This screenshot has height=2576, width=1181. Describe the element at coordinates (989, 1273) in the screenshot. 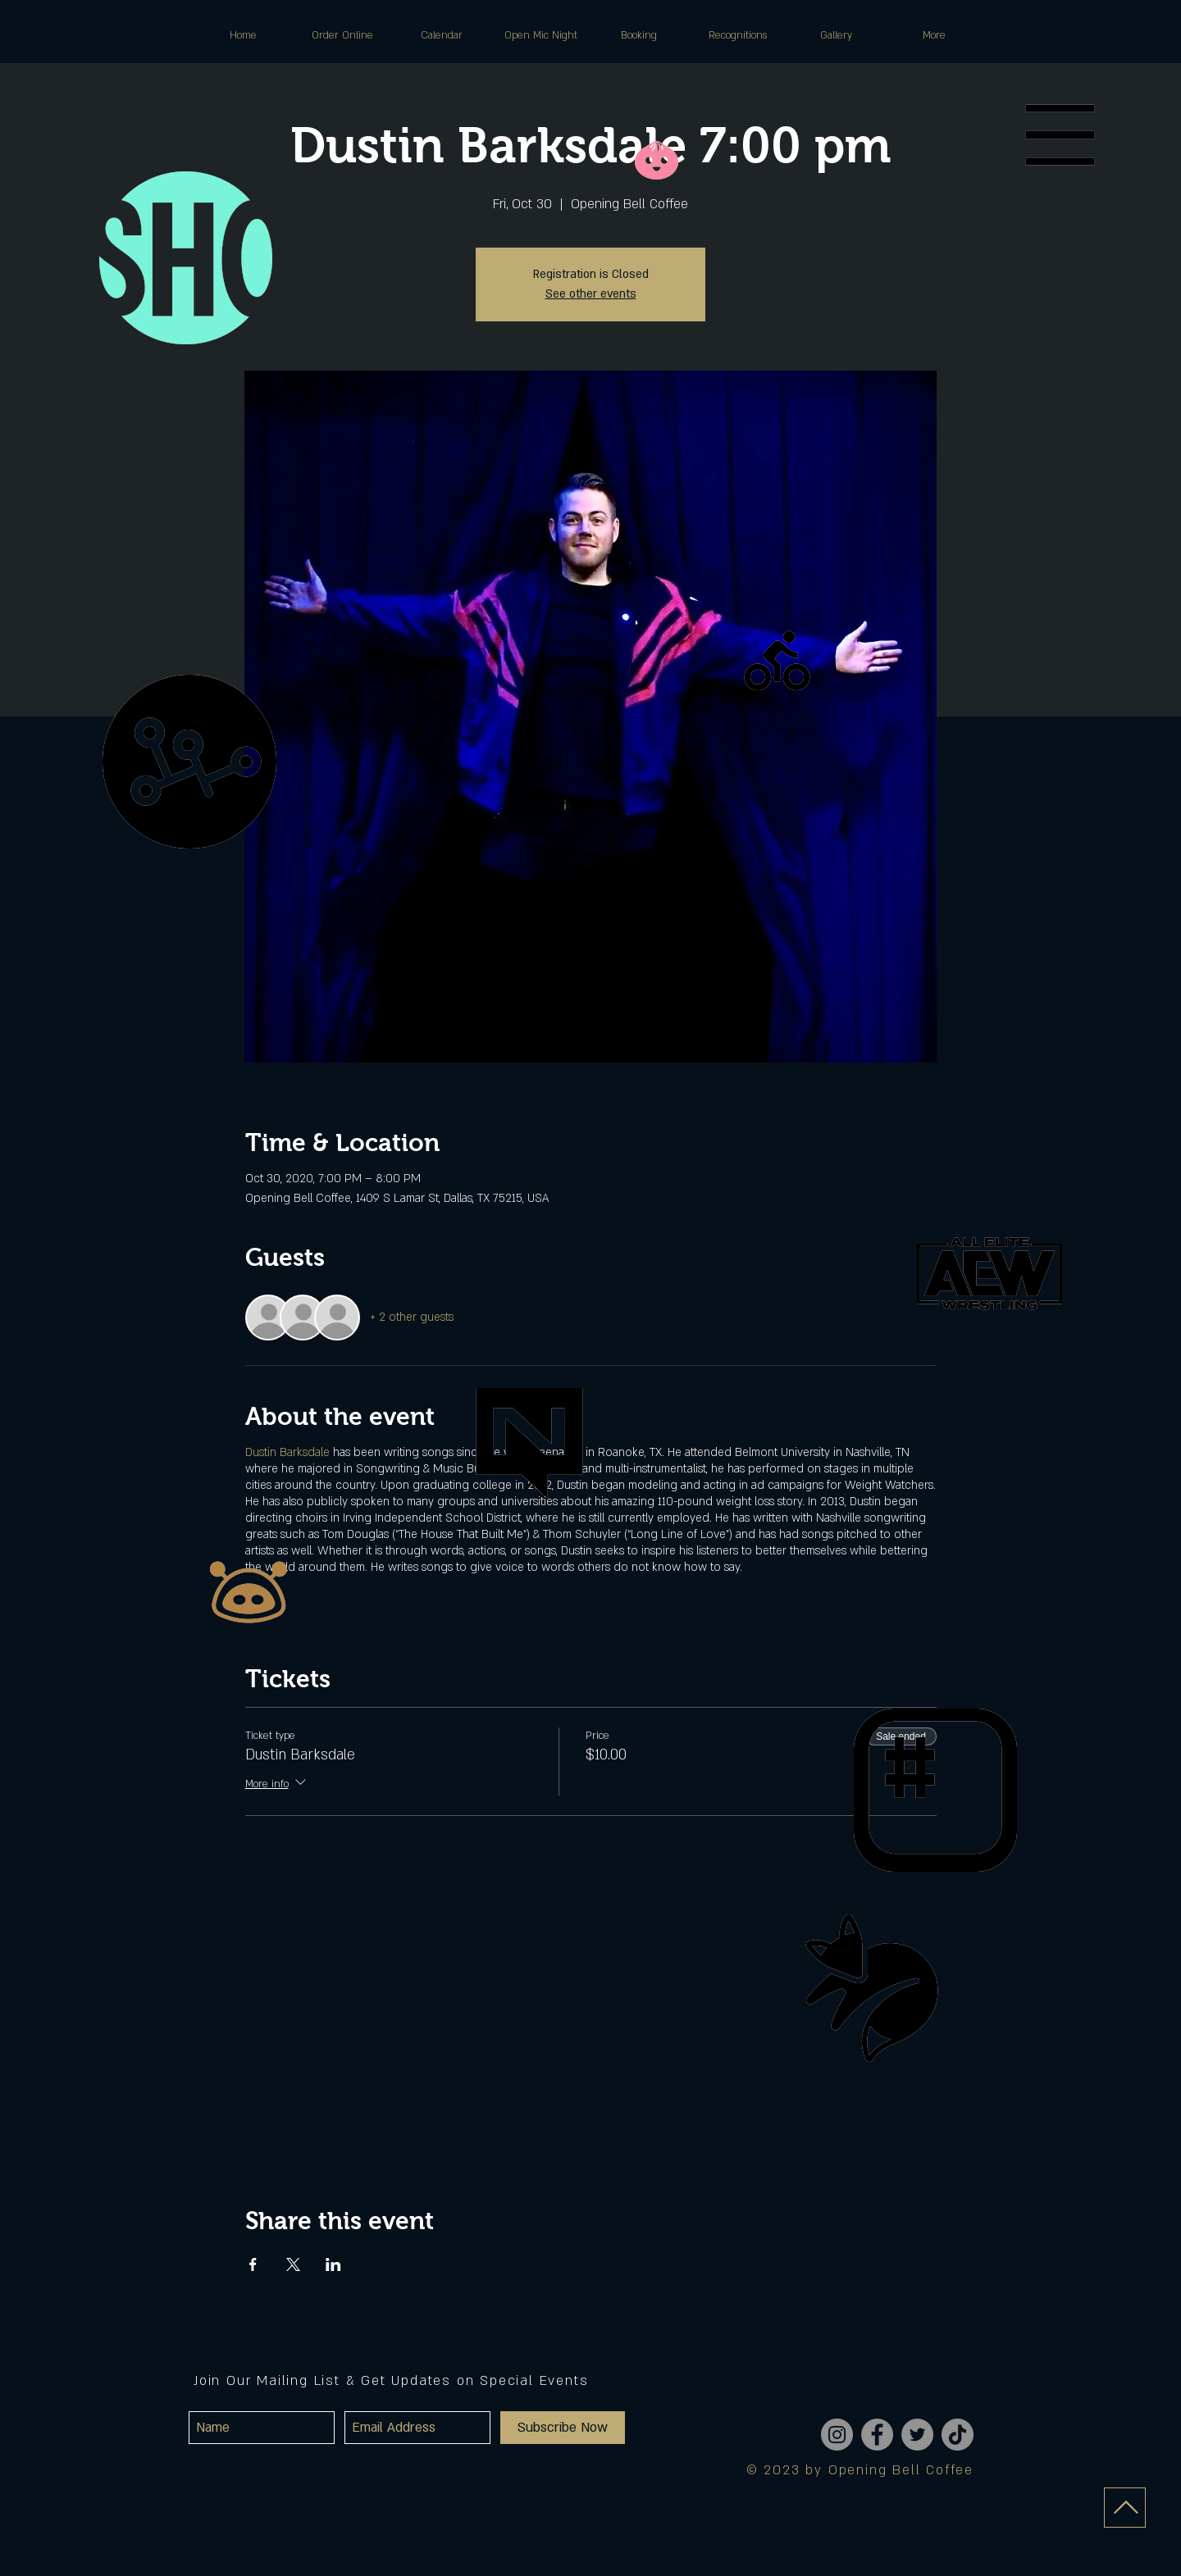

I see `visit the All Elite Wrestling website` at that location.